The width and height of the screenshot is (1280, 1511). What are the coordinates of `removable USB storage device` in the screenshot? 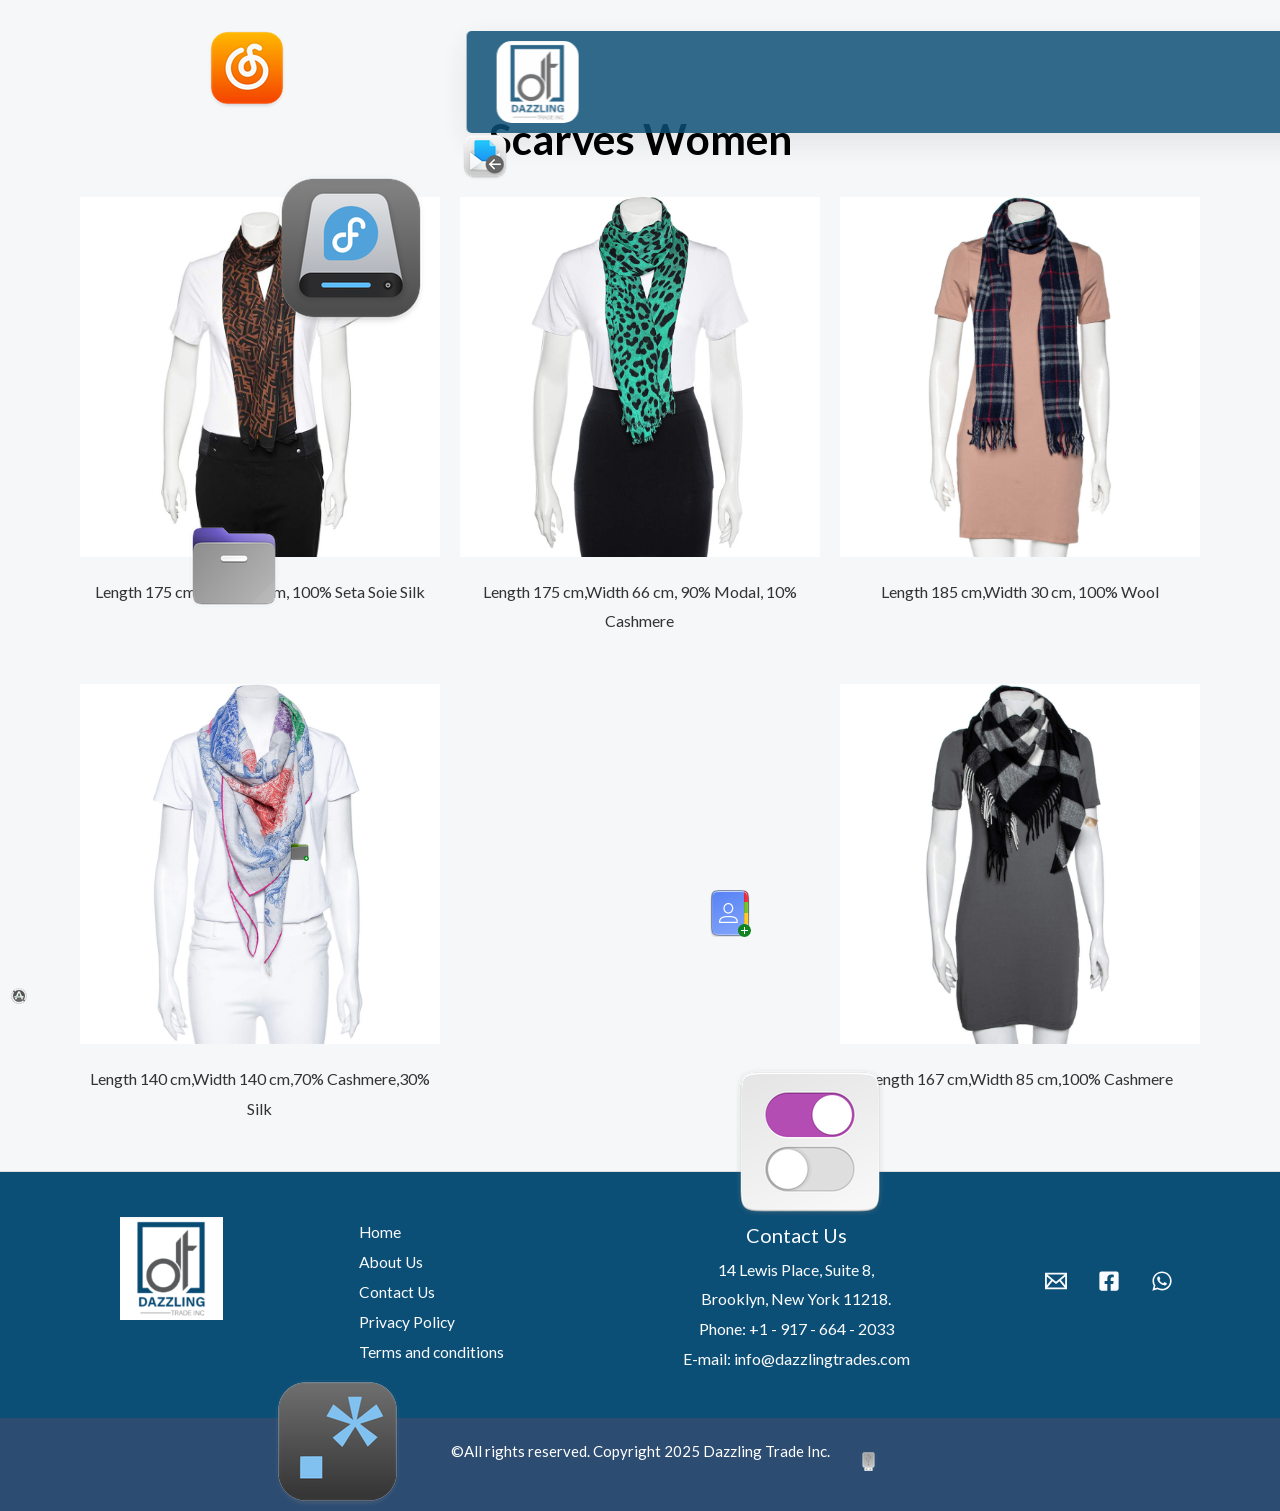 It's located at (868, 1461).